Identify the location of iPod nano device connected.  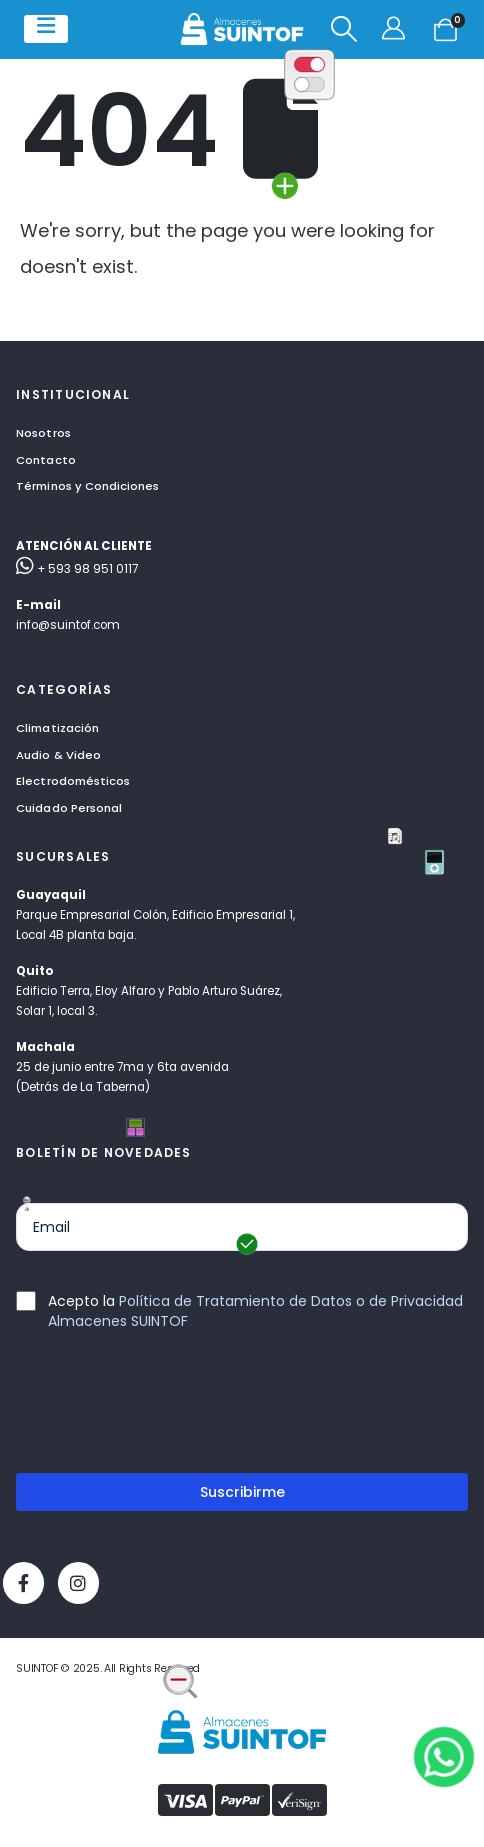
(434, 856).